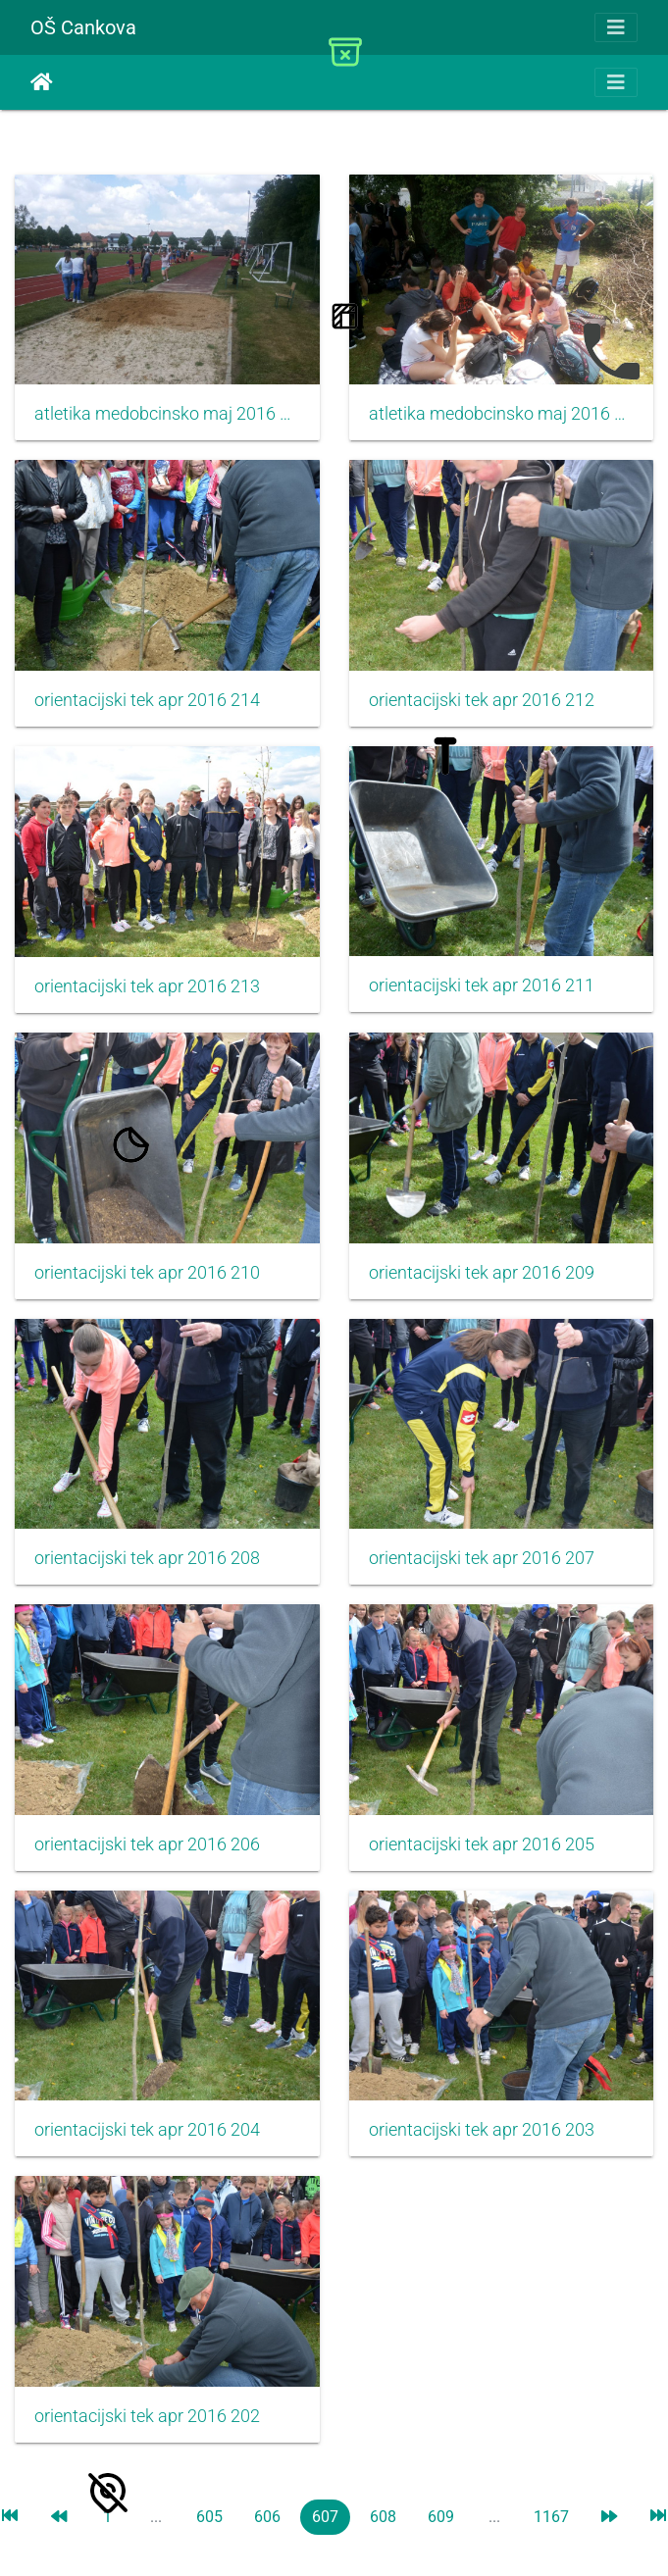  What do you see at coordinates (344, 316) in the screenshot?
I see `freeze row and column headers in a spreadsheet` at bounding box center [344, 316].